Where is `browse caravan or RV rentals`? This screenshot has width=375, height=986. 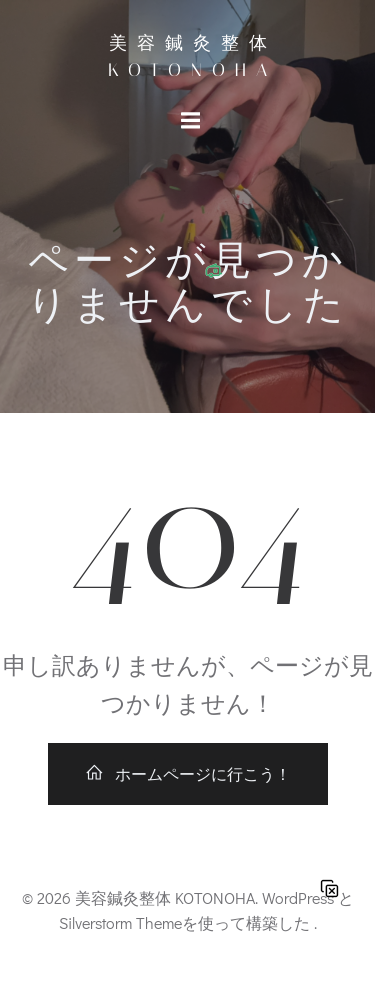
browse caravan or RV rentals is located at coordinates (213, 270).